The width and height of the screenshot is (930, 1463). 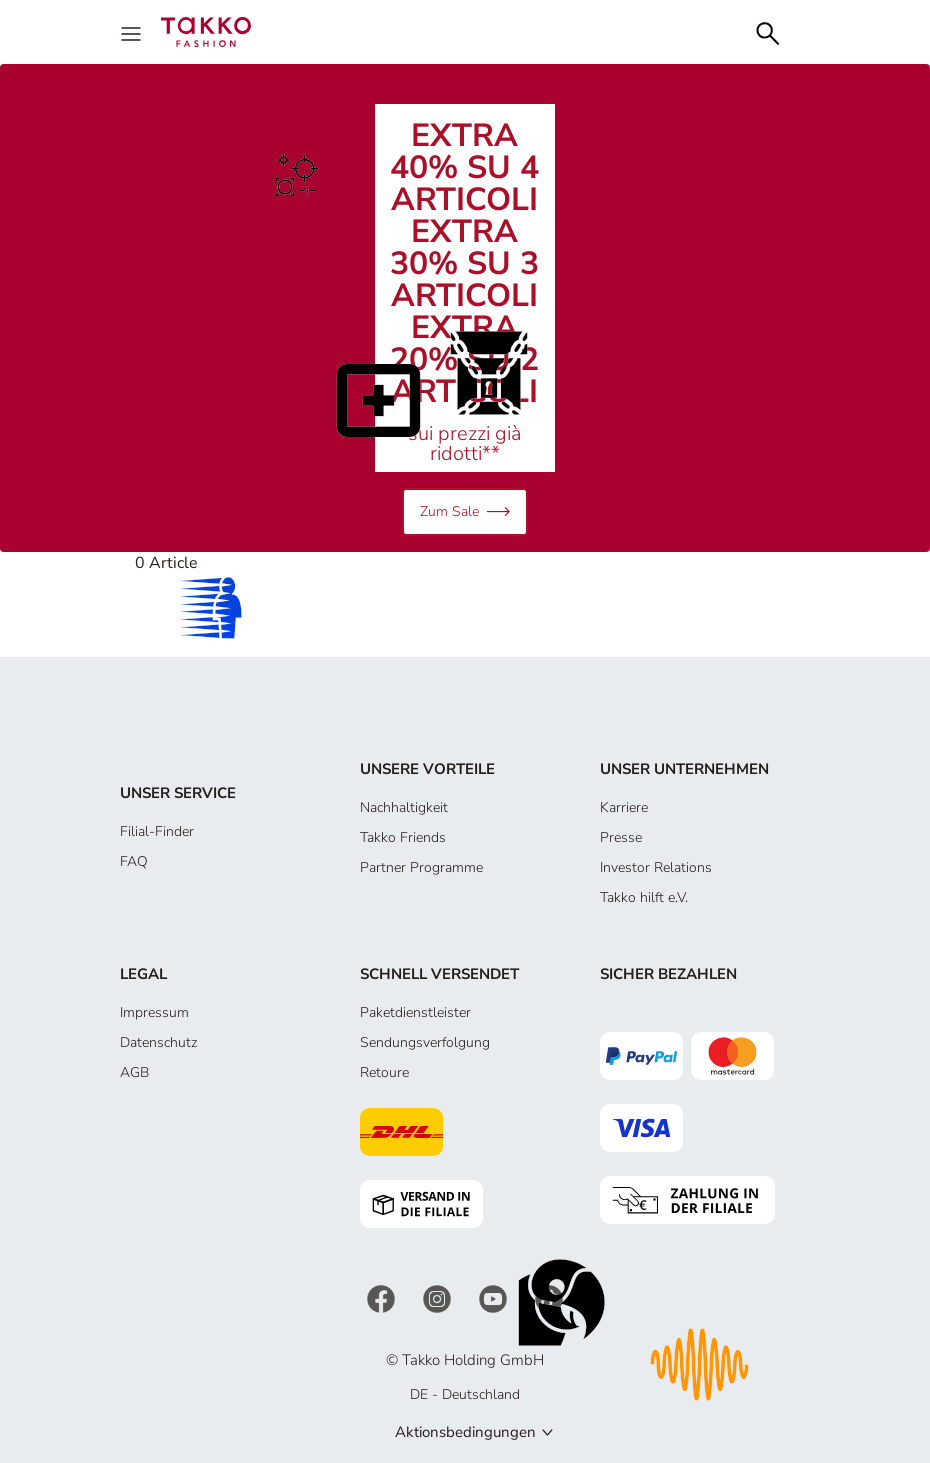 I want to click on access health or medical supplies, so click(x=378, y=400).